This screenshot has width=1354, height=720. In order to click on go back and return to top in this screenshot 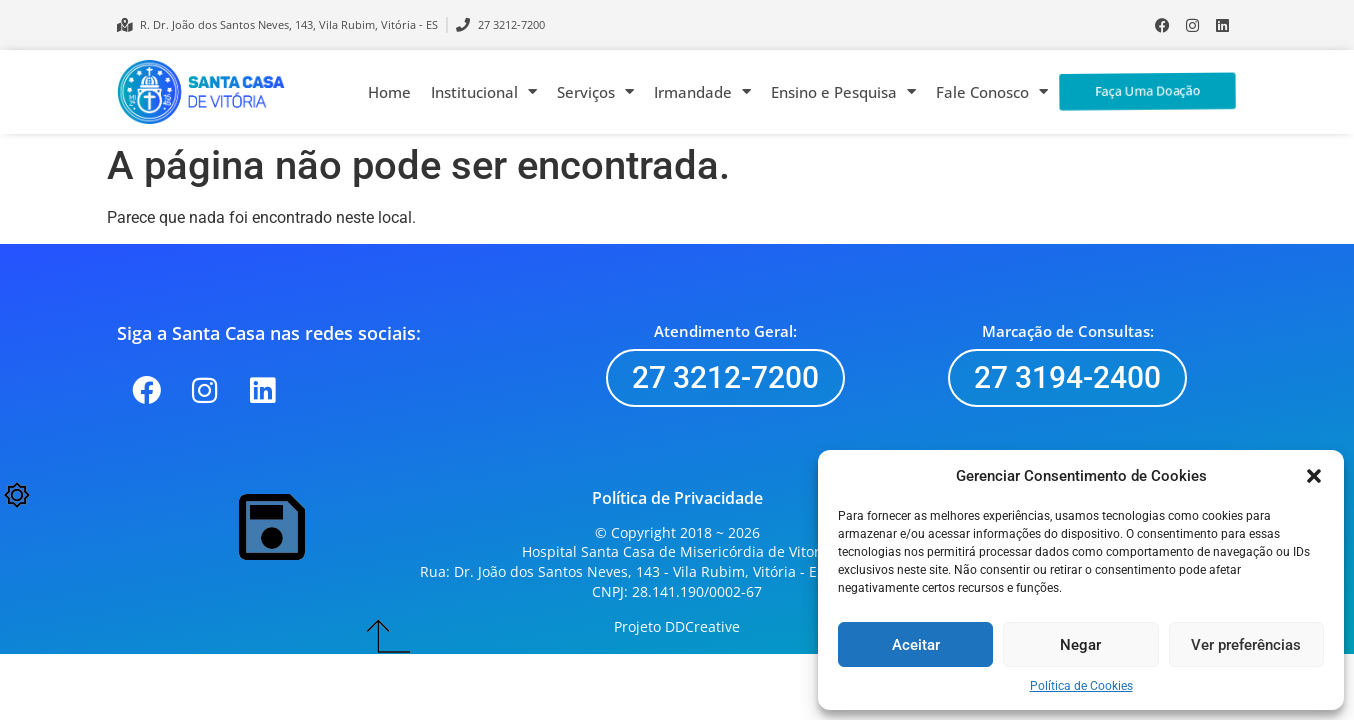, I will do `click(387, 638)`.